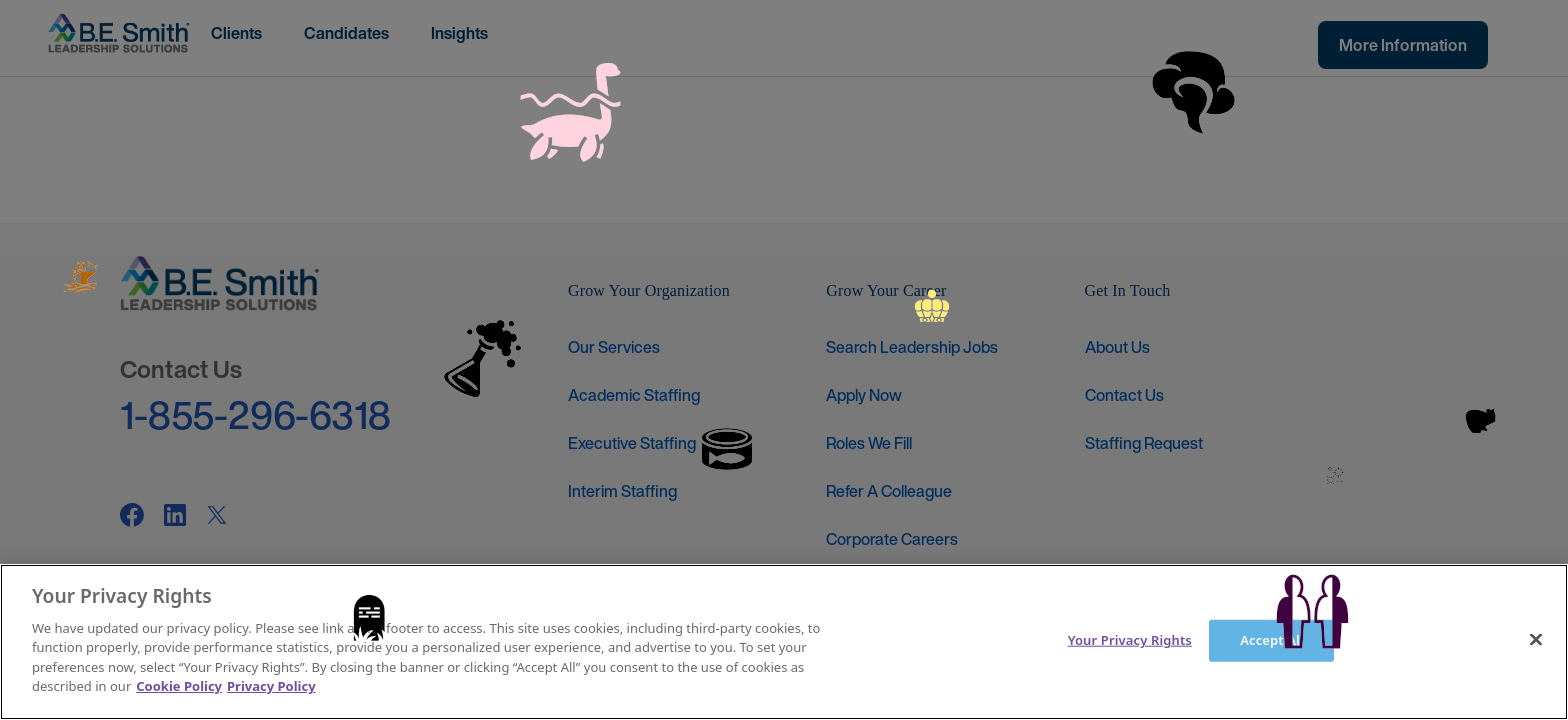  I want to click on indicates premium or royal status in a game, so click(932, 306).